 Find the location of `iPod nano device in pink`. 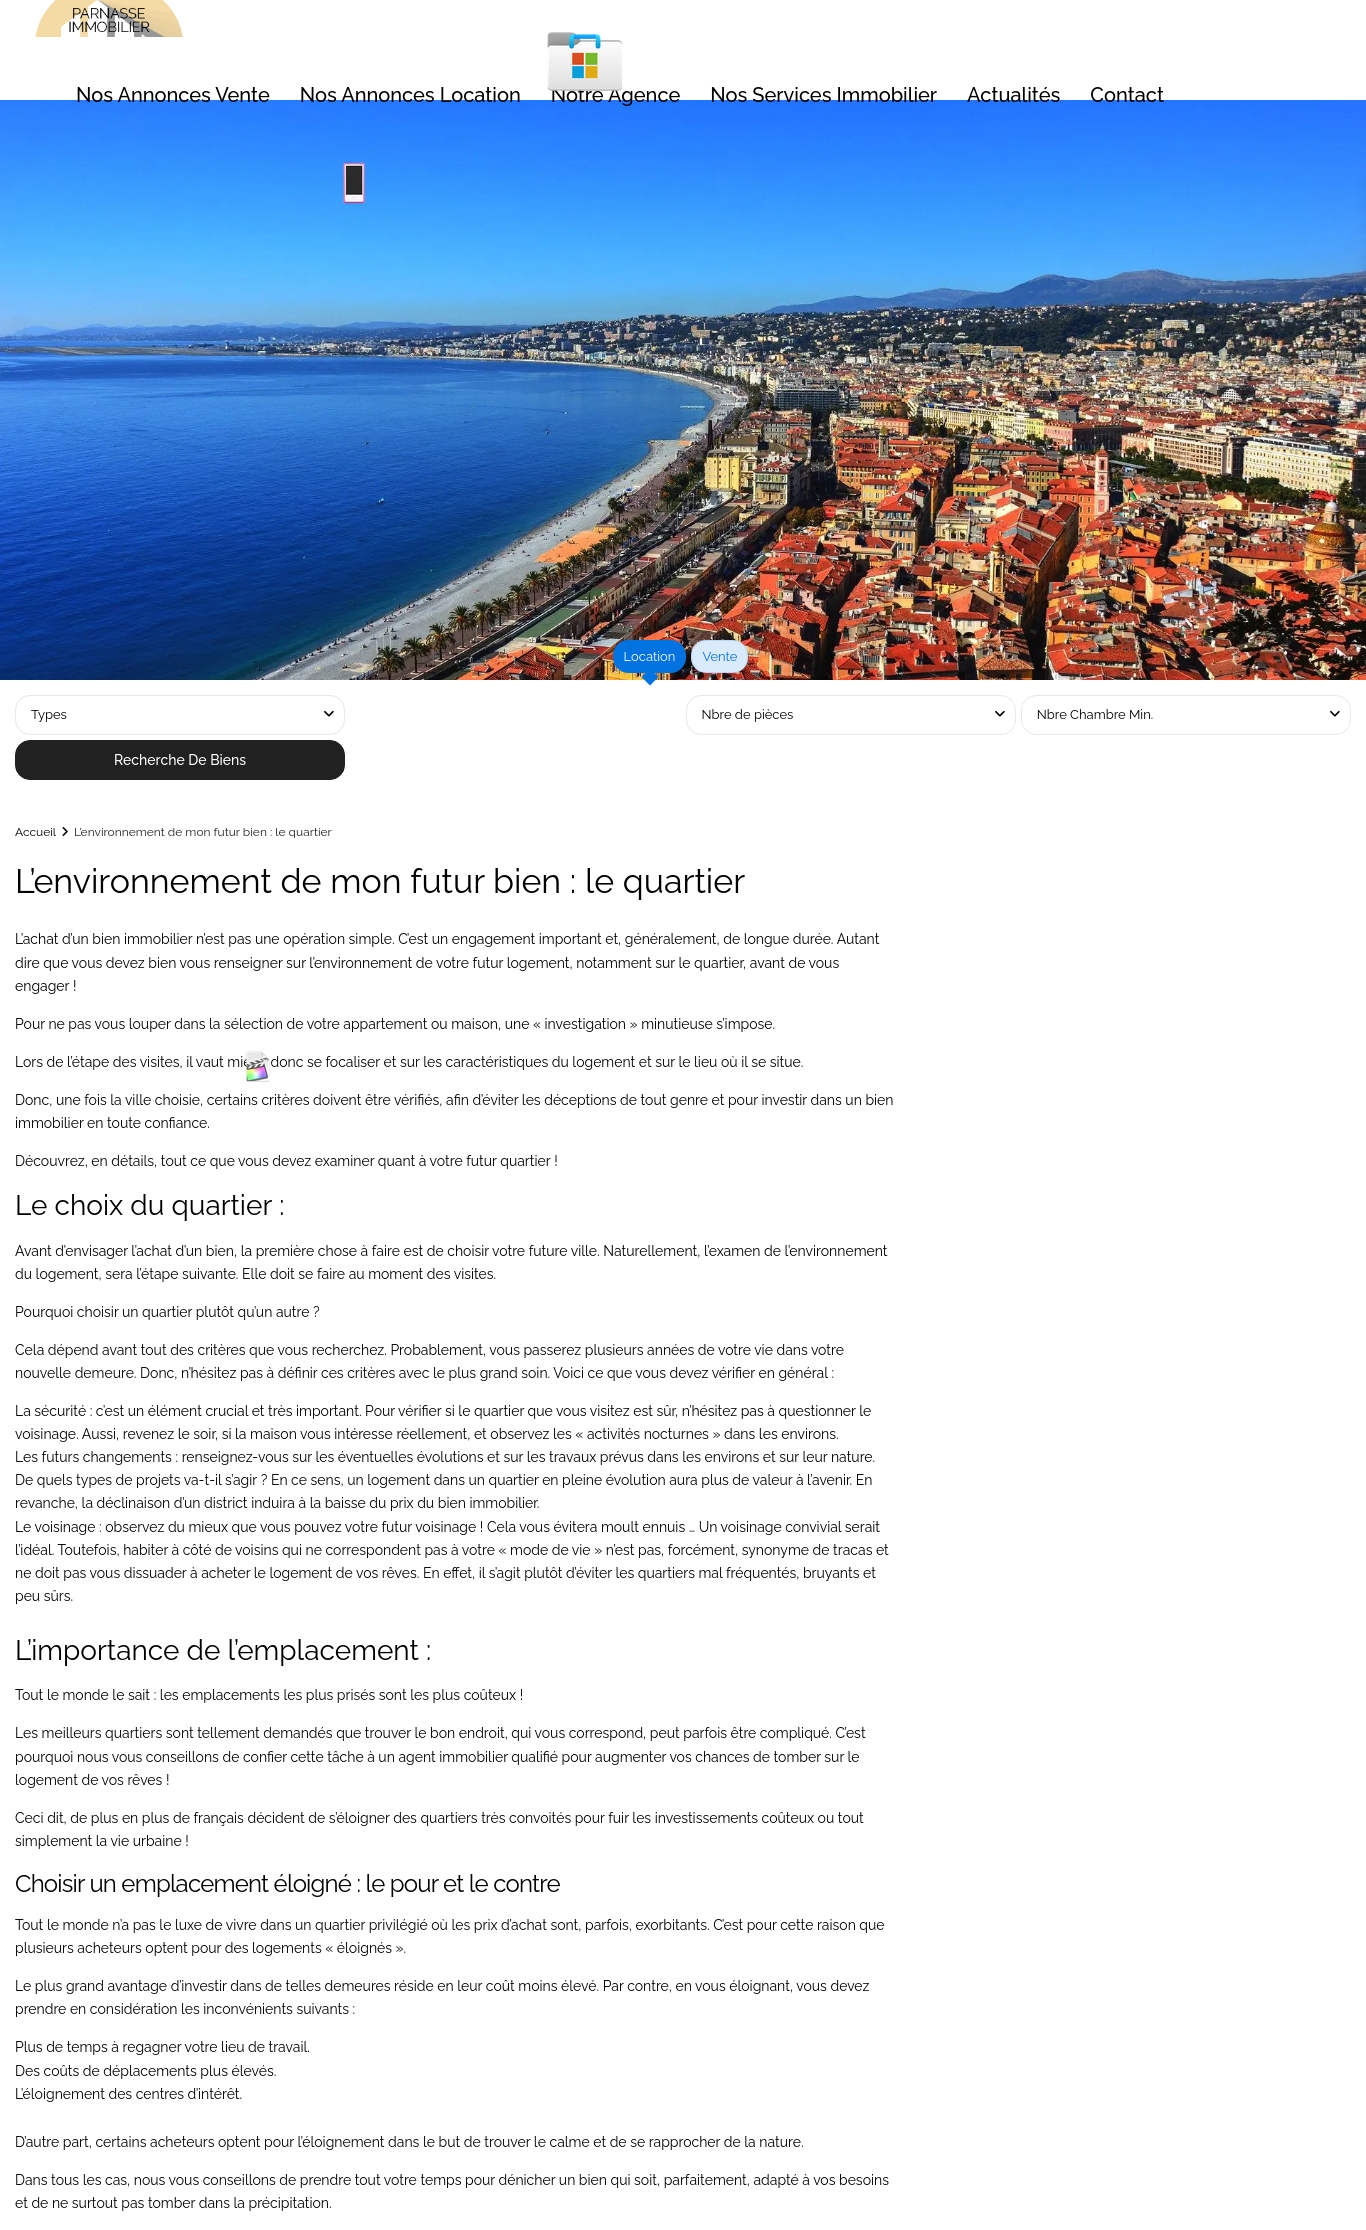

iPod nano device in pink is located at coordinates (354, 183).